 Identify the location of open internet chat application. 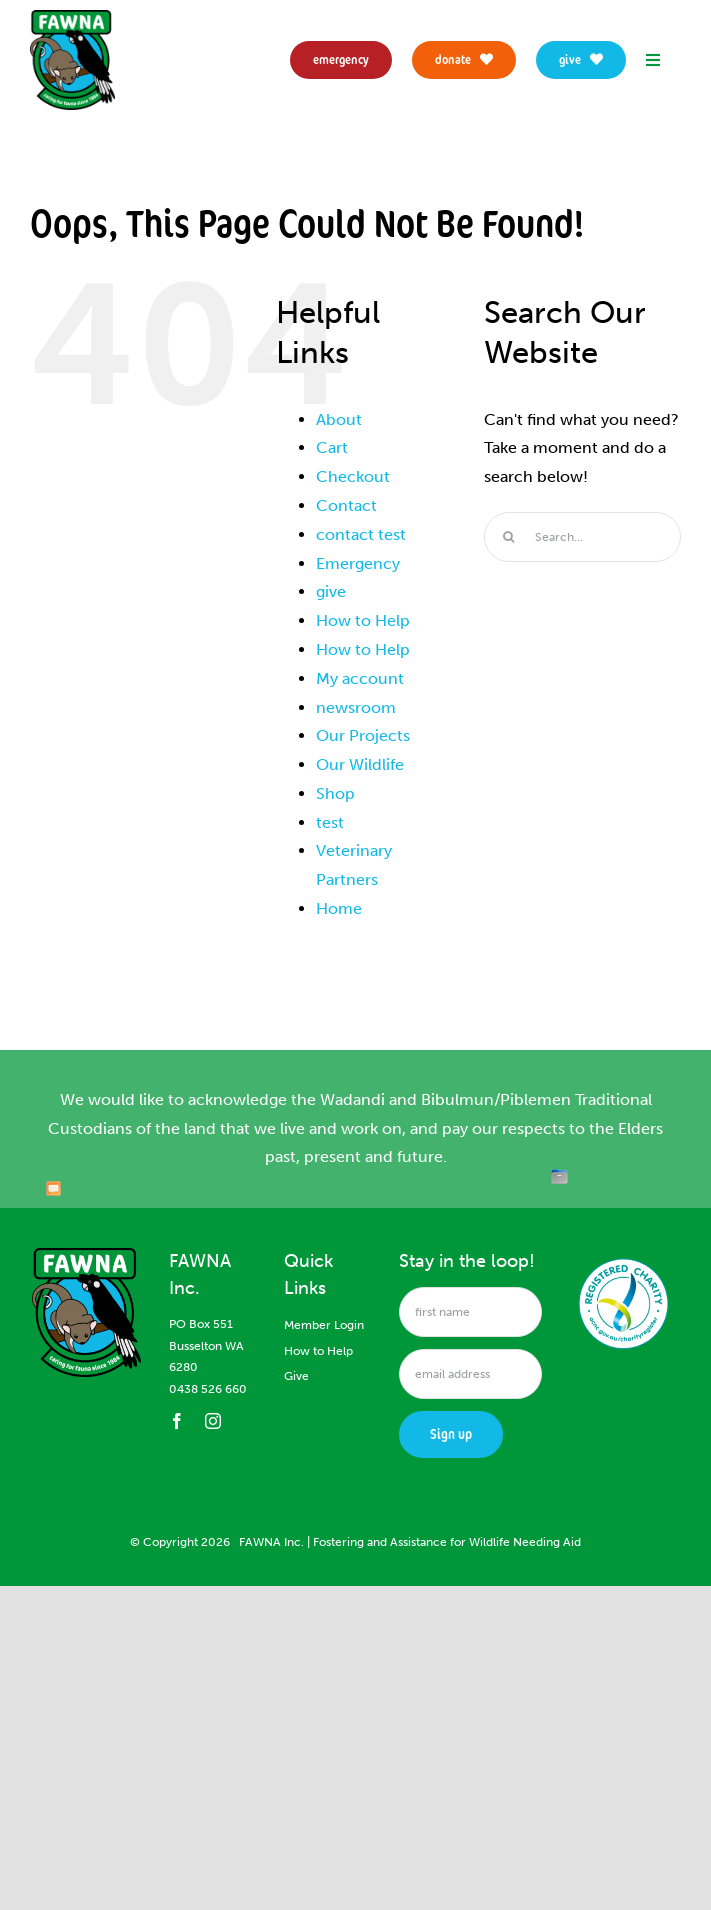
(53, 1188).